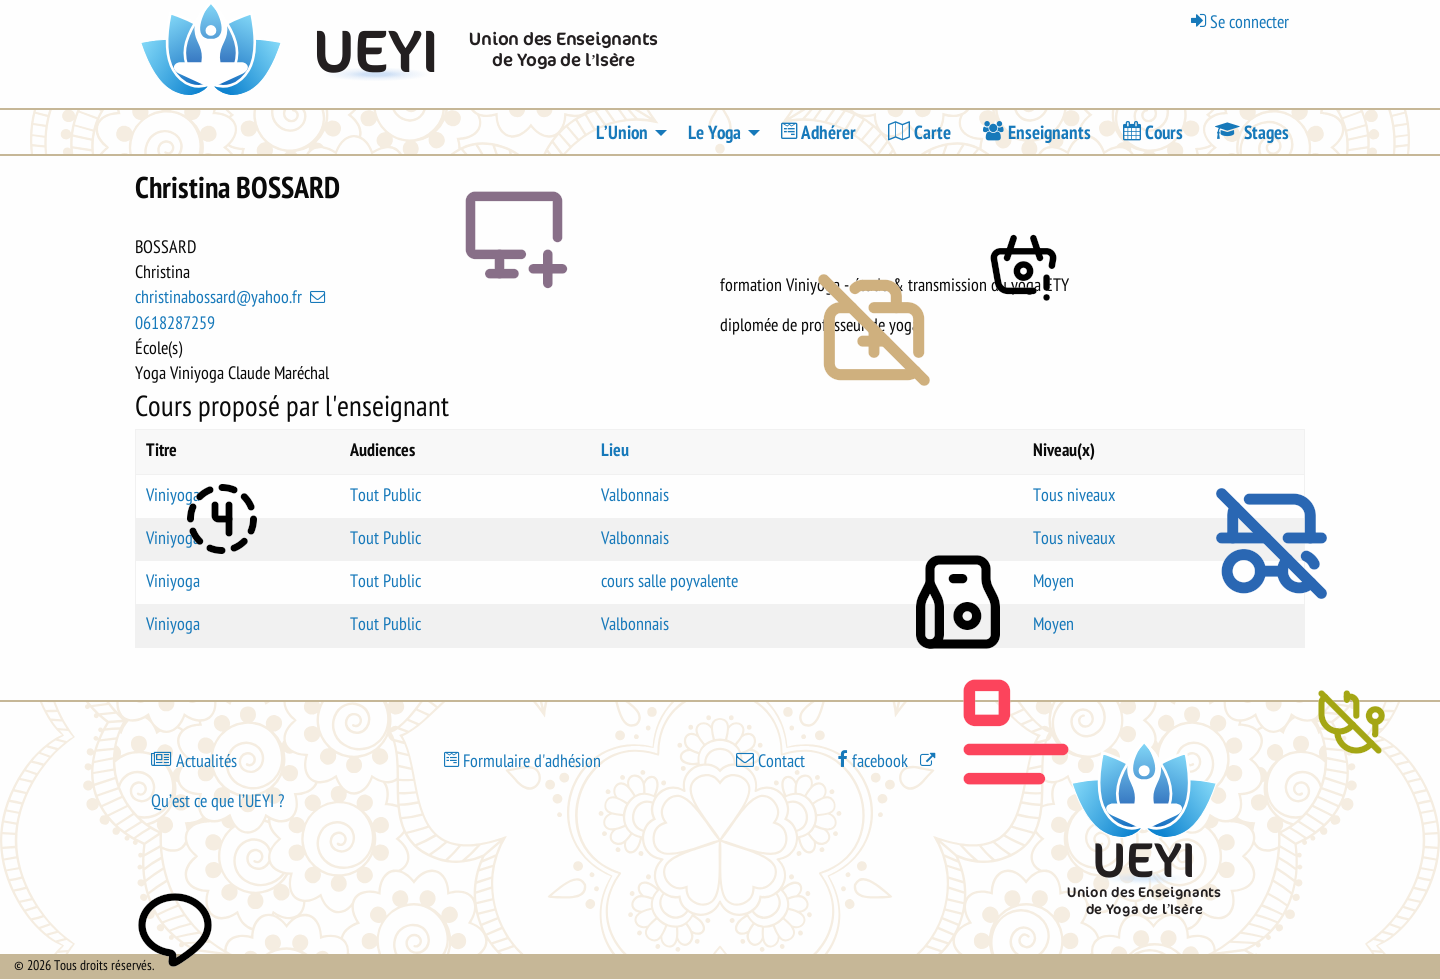 The height and width of the screenshot is (980, 1440). Describe the element at coordinates (175, 930) in the screenshot. I see `open LINE messaging app` at that location.